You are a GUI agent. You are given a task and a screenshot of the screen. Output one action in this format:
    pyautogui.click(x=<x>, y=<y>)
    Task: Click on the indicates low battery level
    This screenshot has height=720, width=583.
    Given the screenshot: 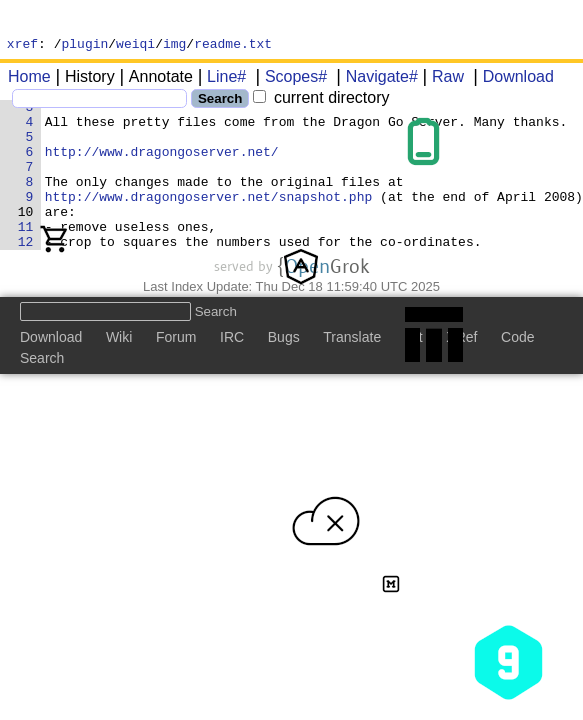 What is the action you would take?
    pyautogui.click(x=423, y=141)
    